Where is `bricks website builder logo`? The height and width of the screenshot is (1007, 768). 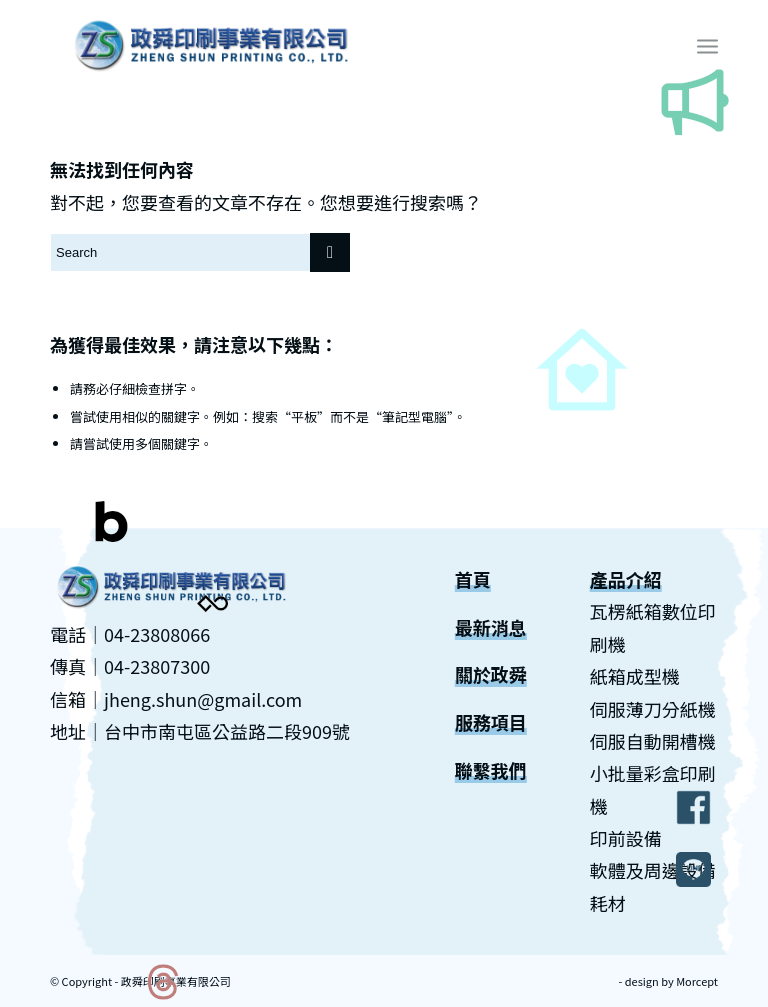
bricks website builder logo is located at coordinates (111, 521).